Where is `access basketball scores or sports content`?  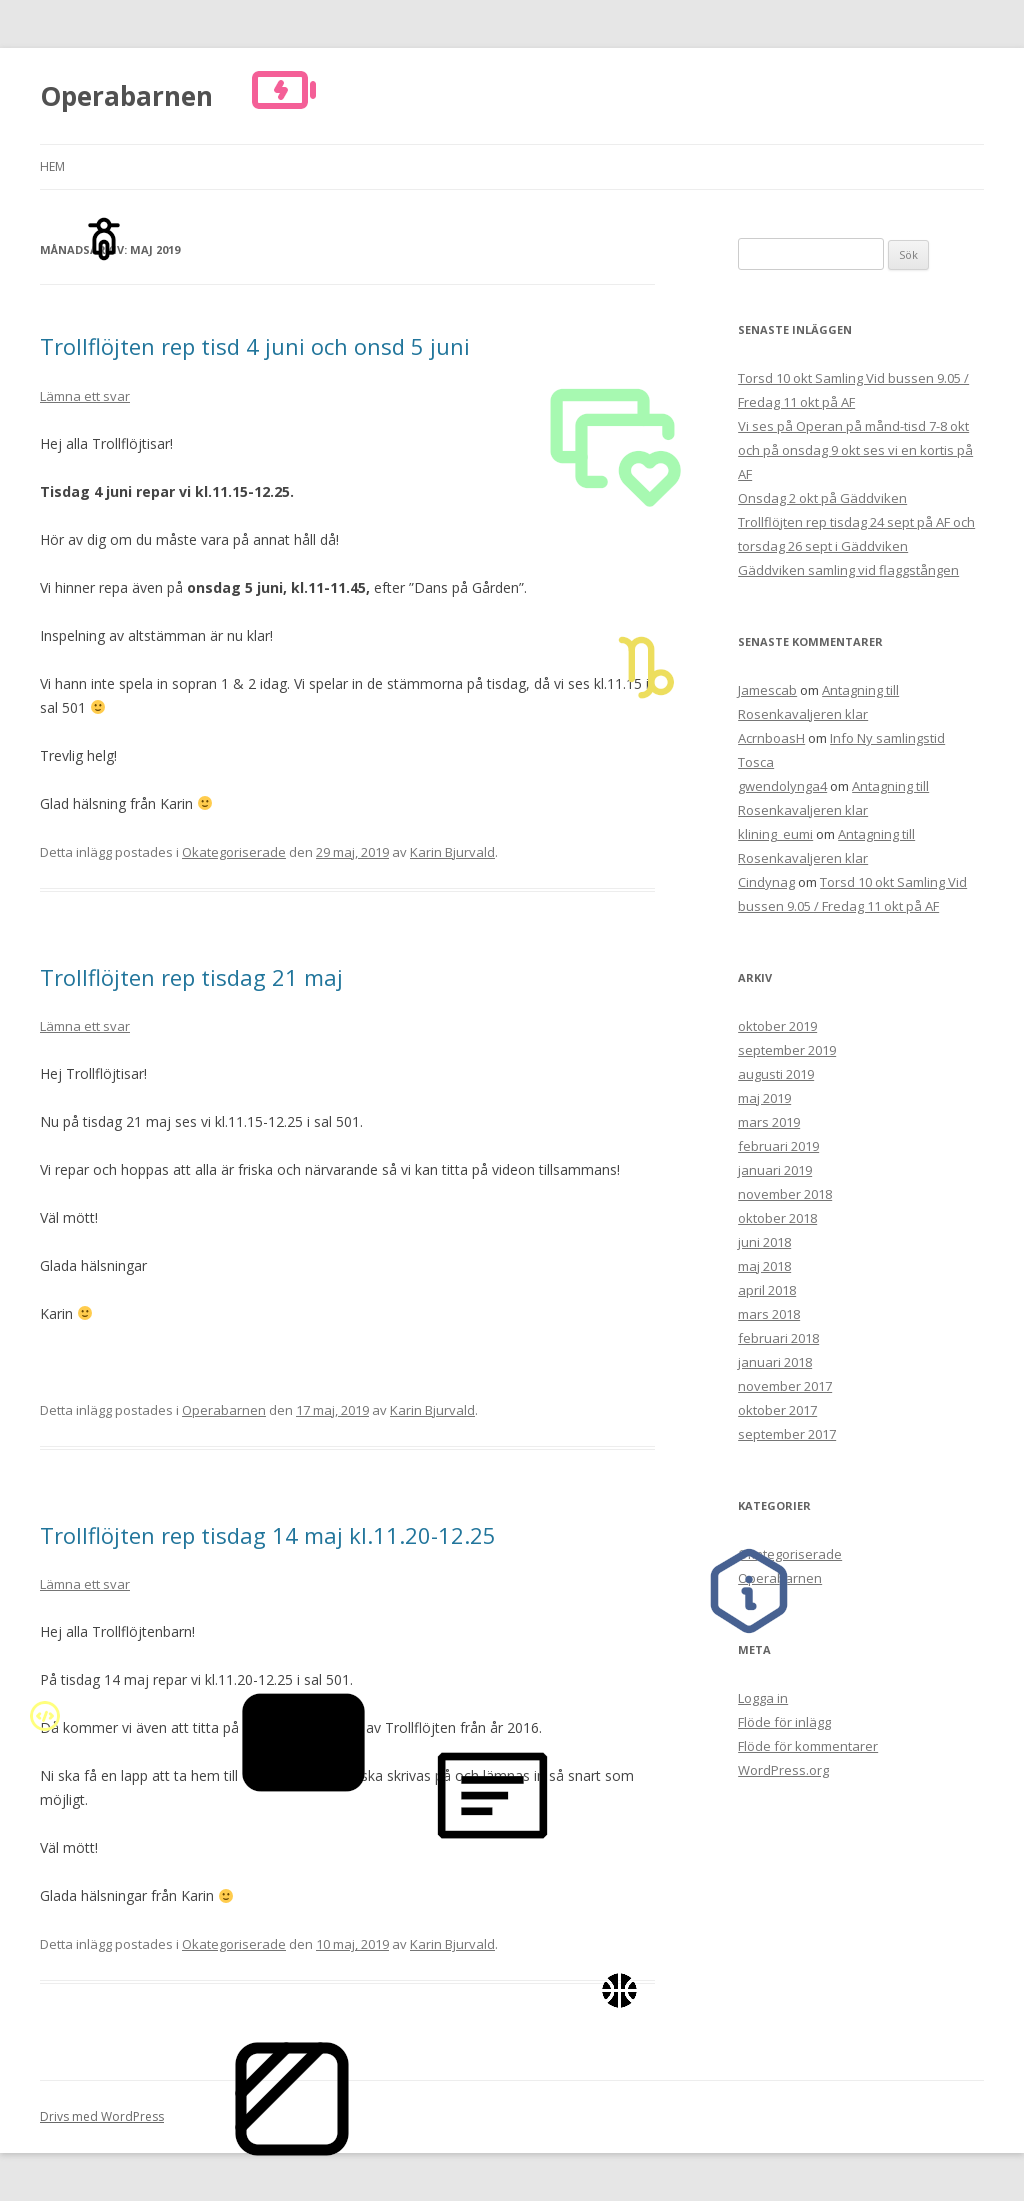 access basketball scores or sports content is located at coordinates (619, 1990).